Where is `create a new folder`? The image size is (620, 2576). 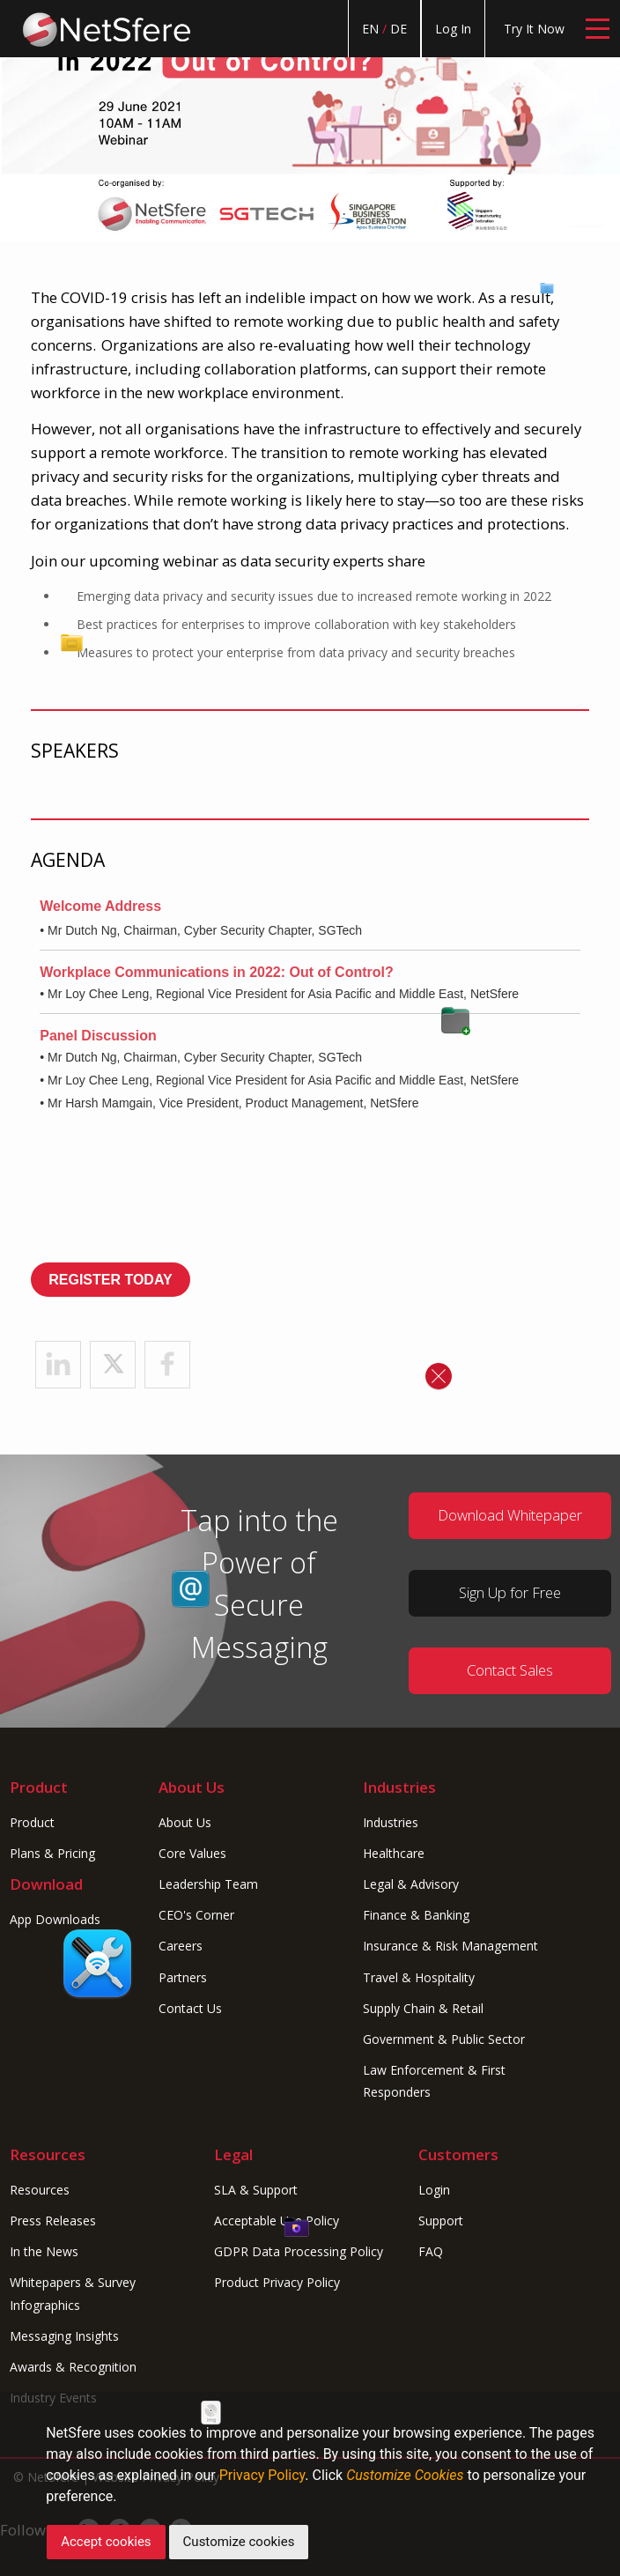
create a new folder is located at coordinates (455, 1020).